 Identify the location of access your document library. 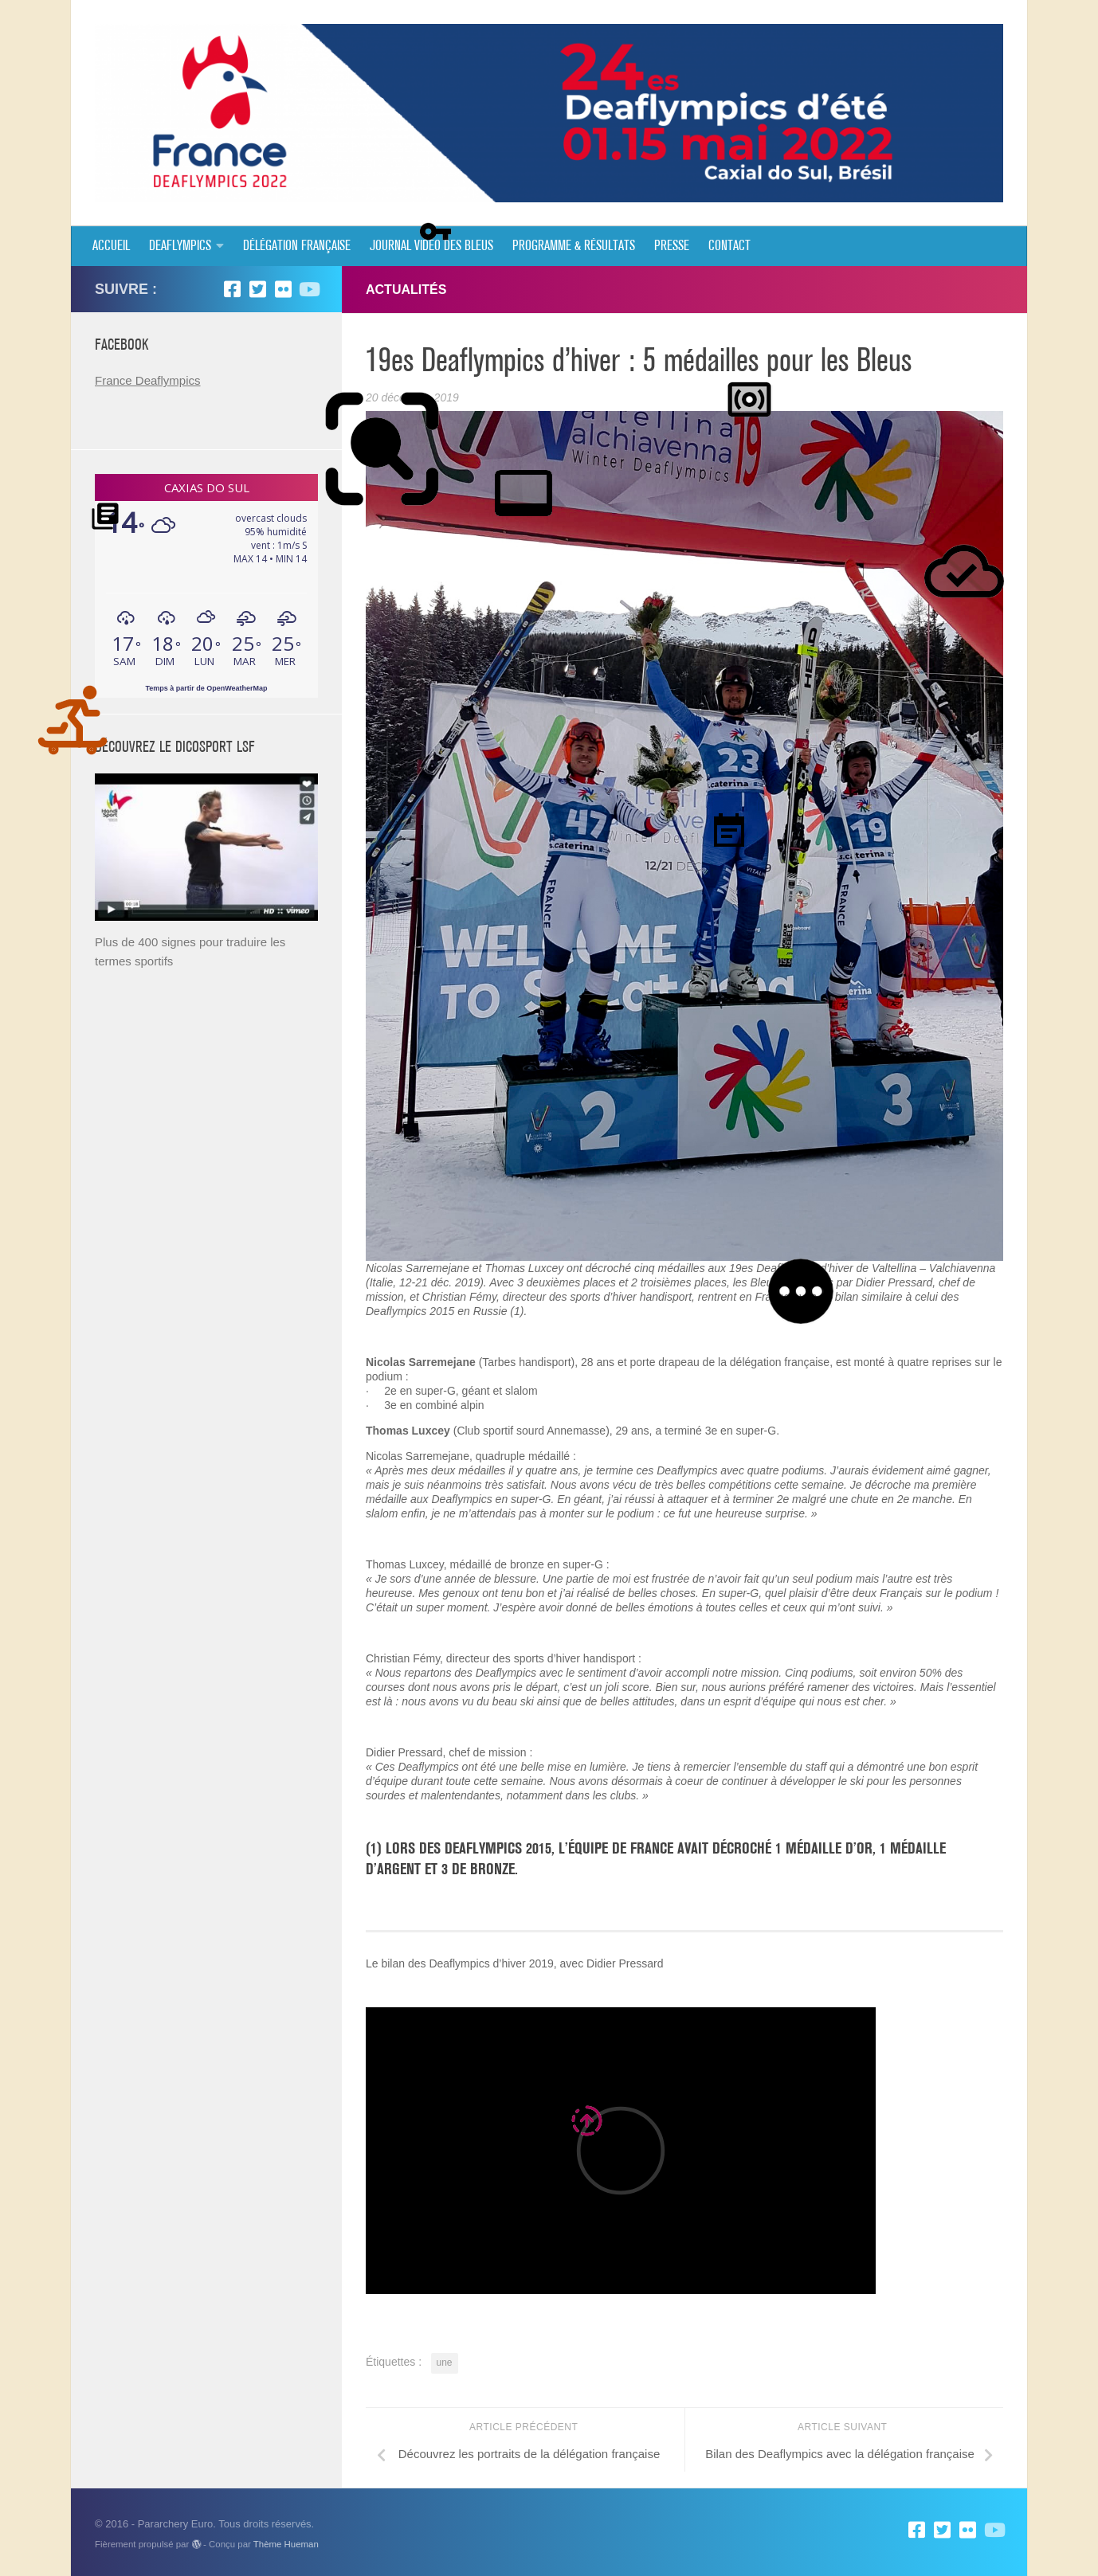
(105, 516).